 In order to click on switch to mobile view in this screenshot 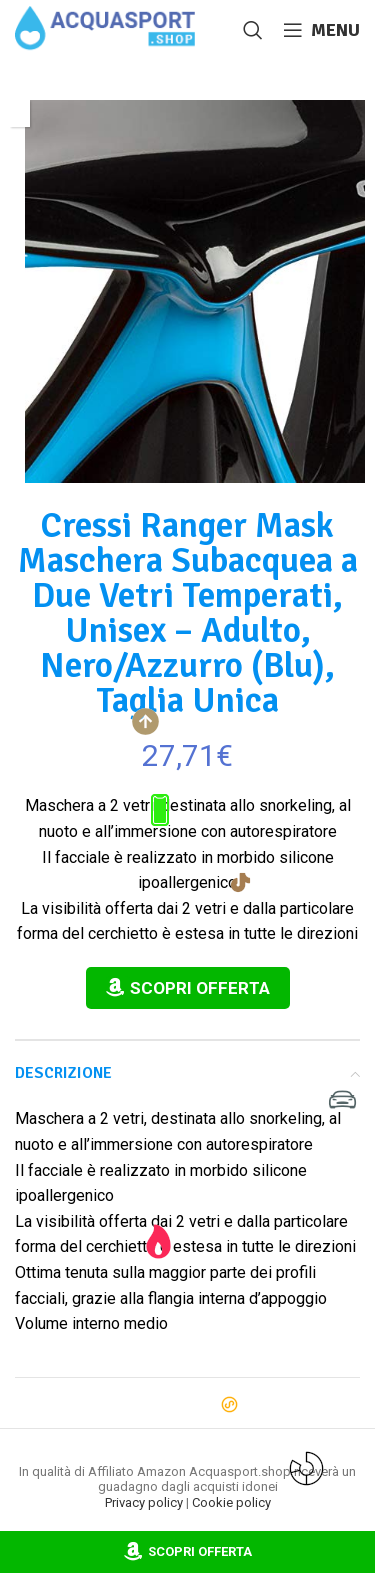, I will do `click(160, 810)`.